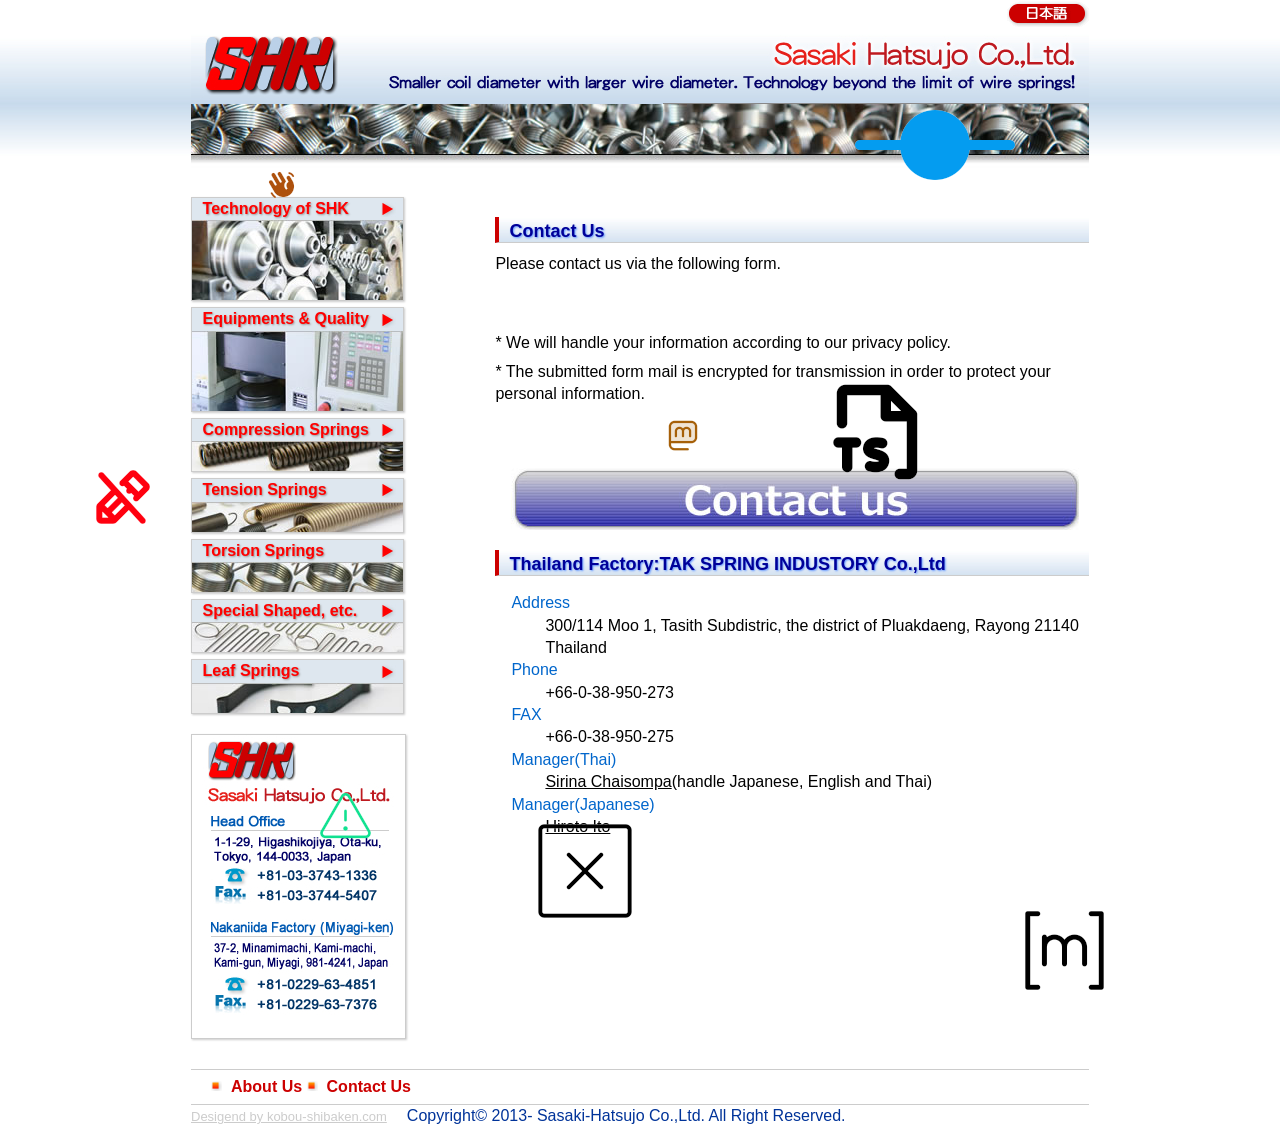 This screenshot has width=1280, height=1129. Describe the element at coordinates (1064, 950) in the screenshot. I see `connect to matrix decentralized chat network` at that location.